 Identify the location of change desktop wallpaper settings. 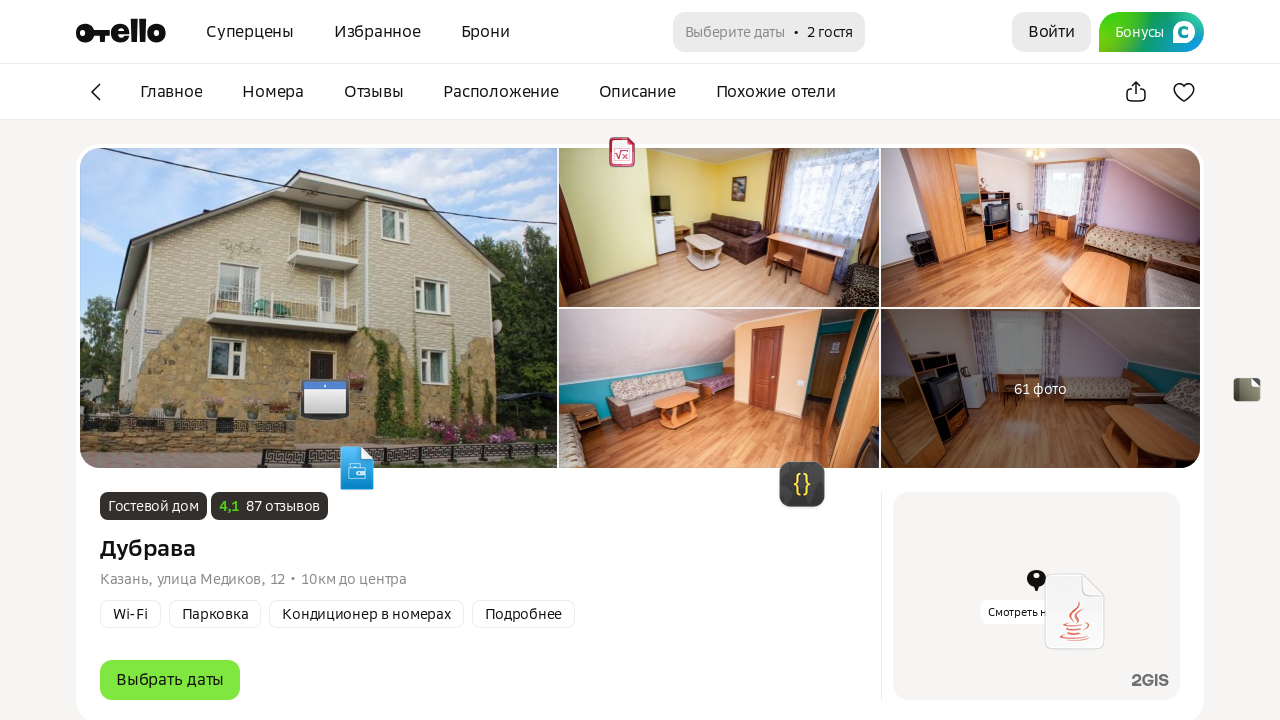
(1247, 389).